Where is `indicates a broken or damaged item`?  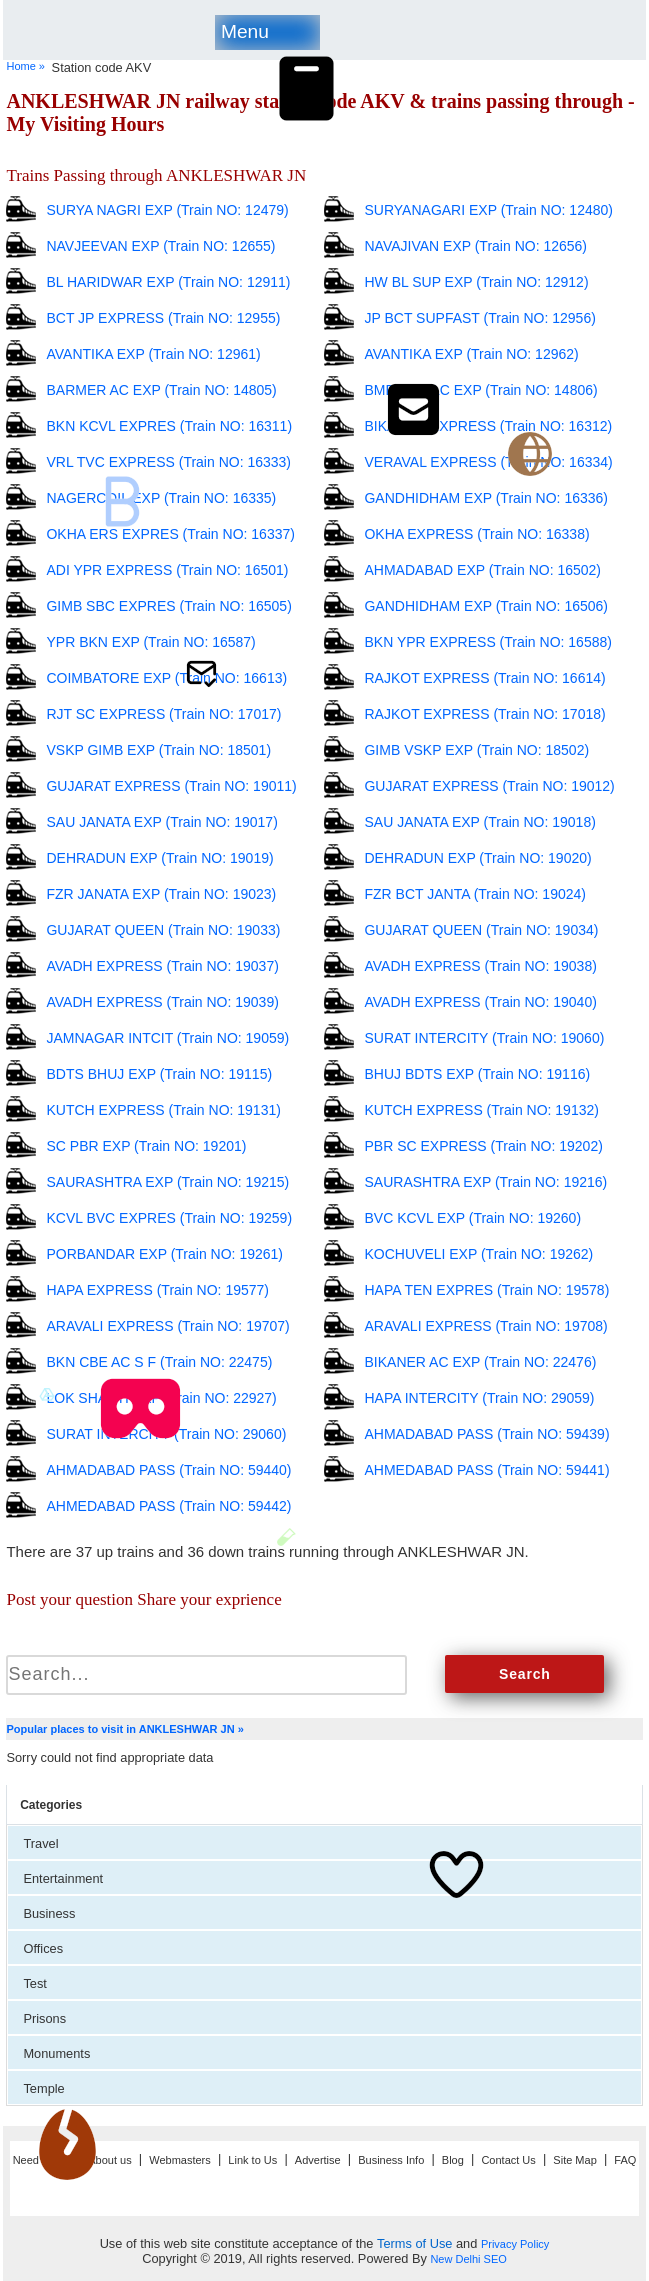
indicates a broken or damaged item is located at coordinates (67, 2144).